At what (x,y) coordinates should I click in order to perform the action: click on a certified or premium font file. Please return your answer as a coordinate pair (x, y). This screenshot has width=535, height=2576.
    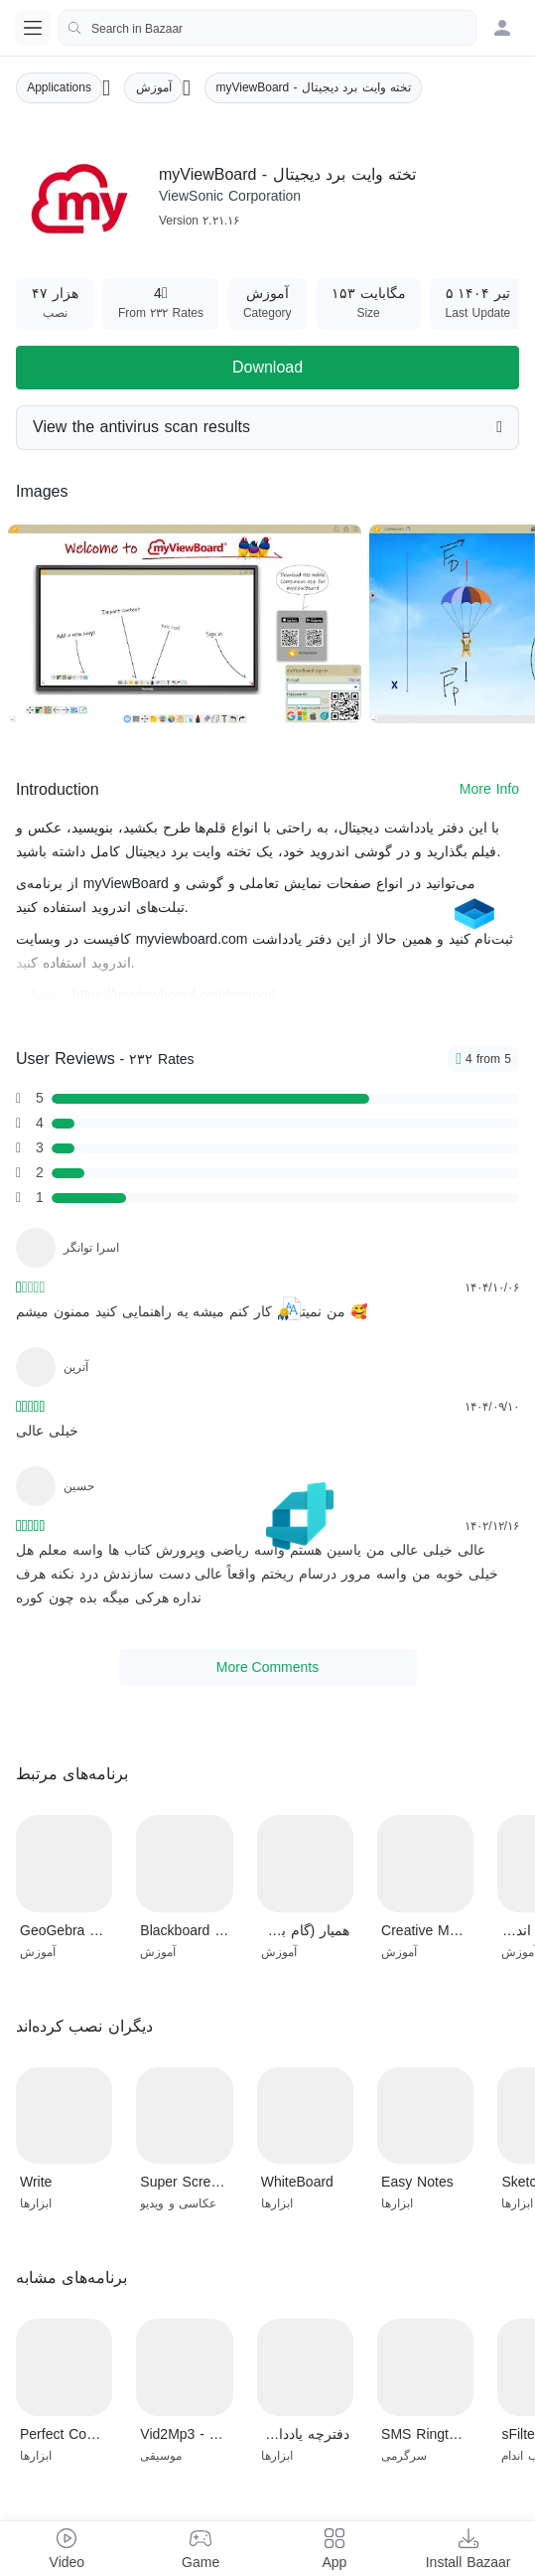
    Looking at the image, I should click on (292, 1308).